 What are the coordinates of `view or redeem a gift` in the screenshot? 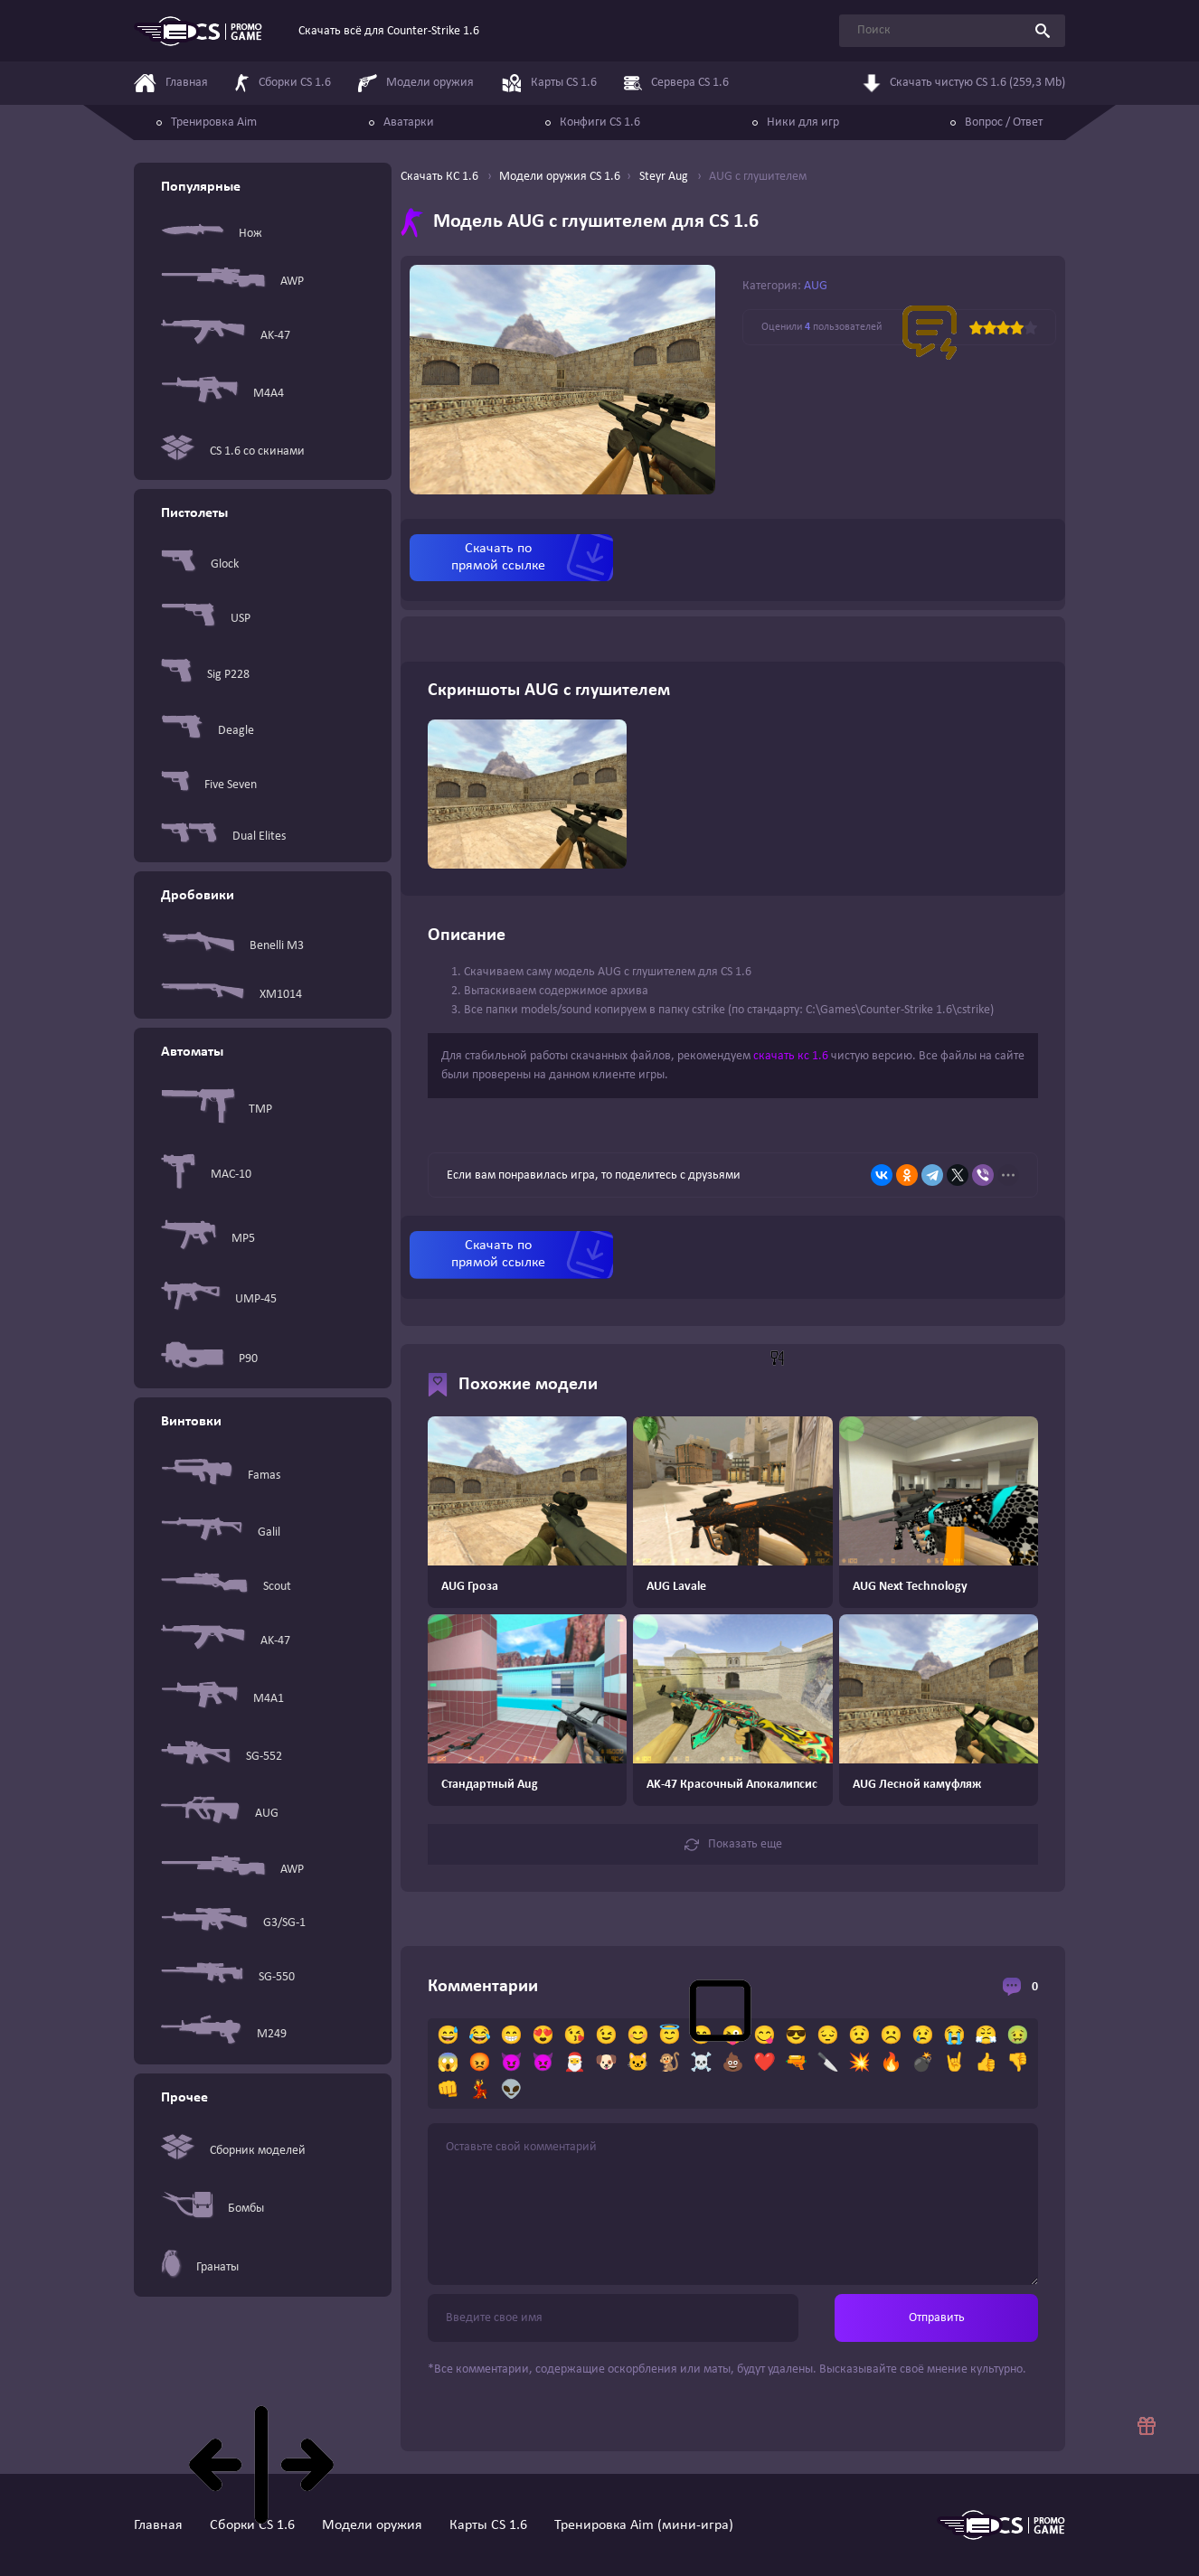 It's located at (1147, 2426).